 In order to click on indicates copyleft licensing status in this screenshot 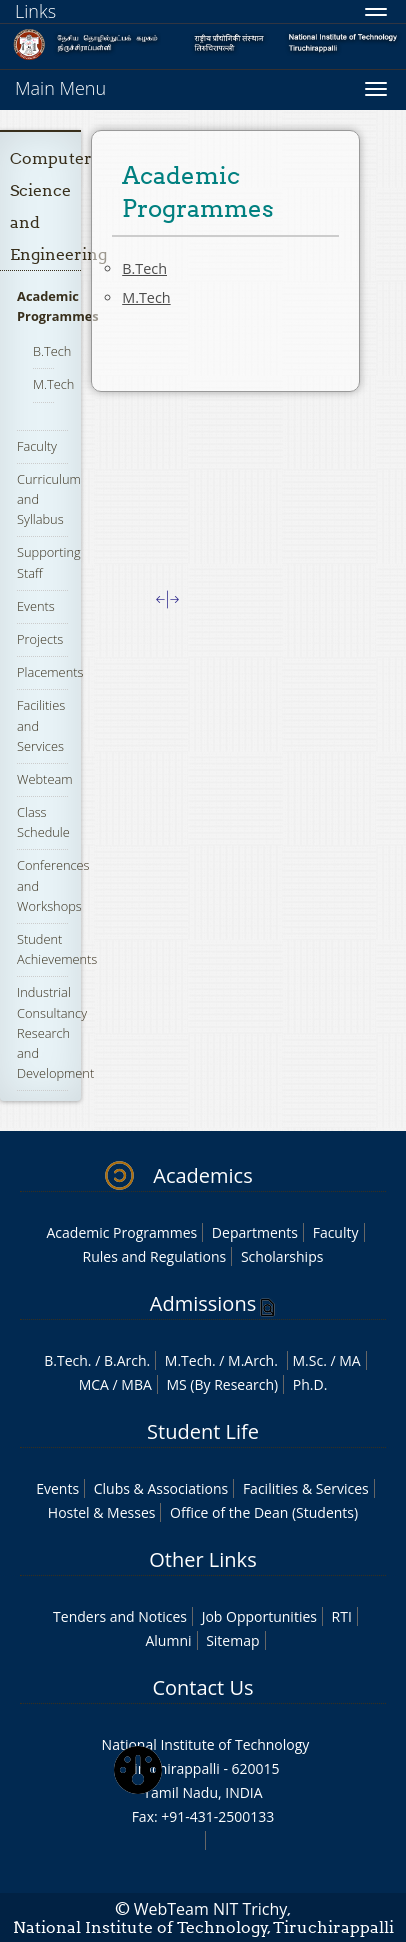, I will do `click(119, 1175)`.